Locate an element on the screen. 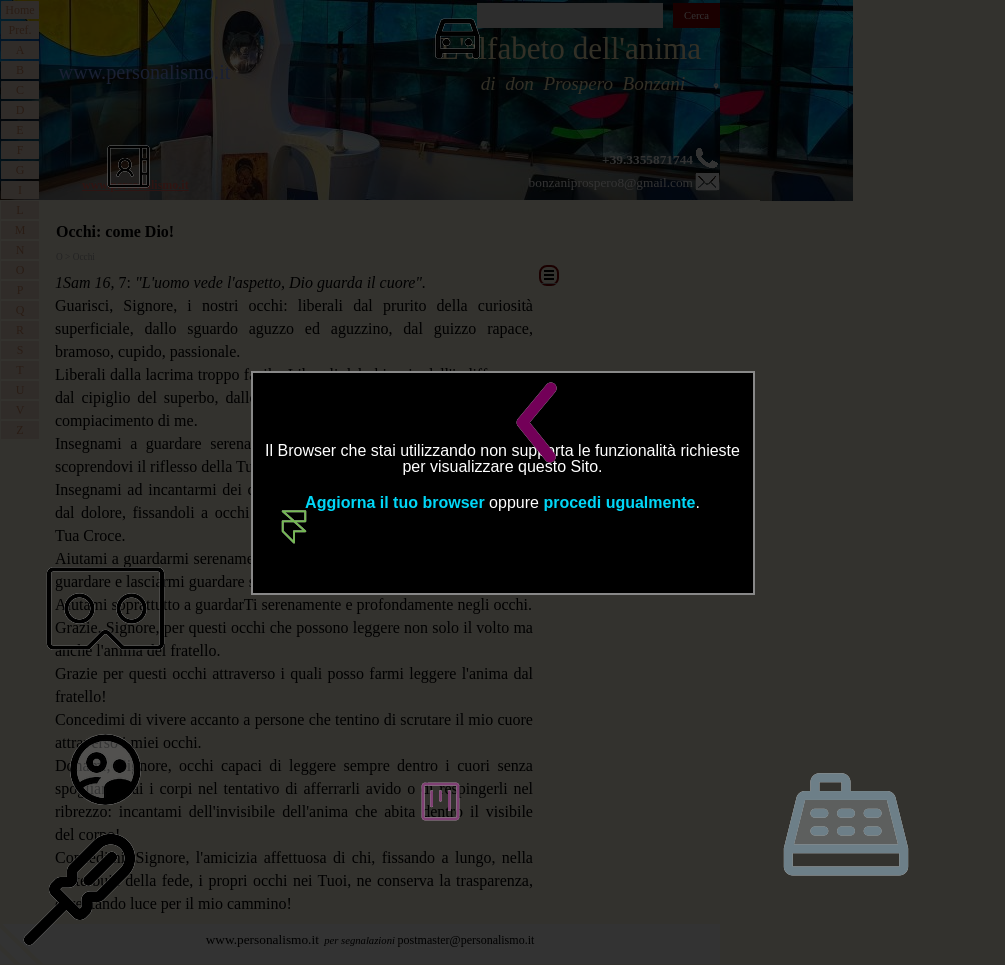 The width and height of the screenshot is (1005, 965). view estimated time of arrival for your drive is located at coordinates (457, 38).